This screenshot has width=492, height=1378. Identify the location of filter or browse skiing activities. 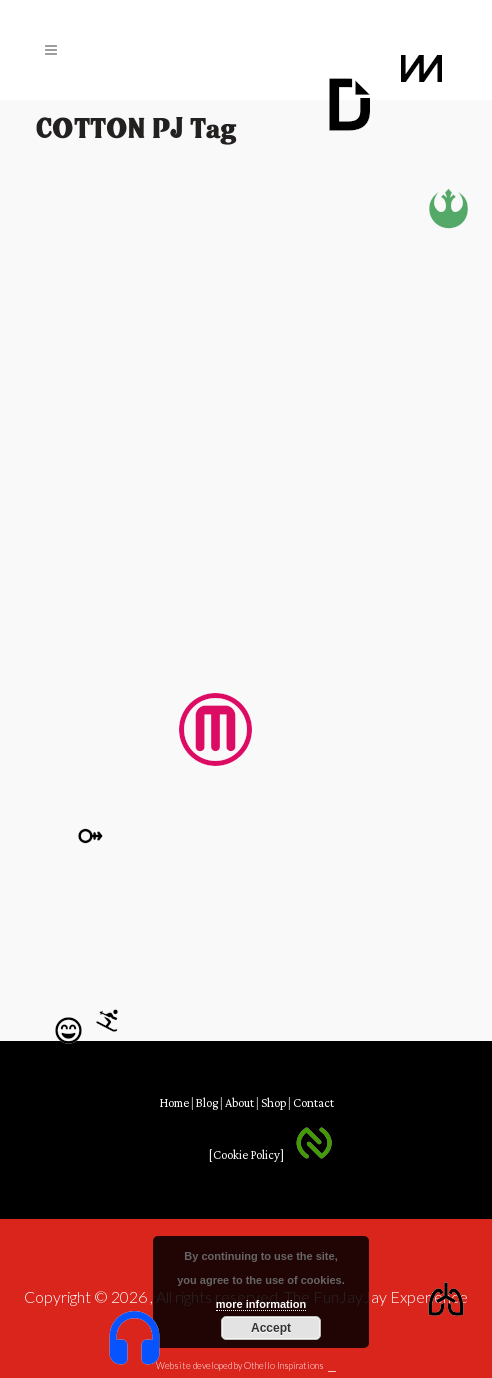
(108, 1020).